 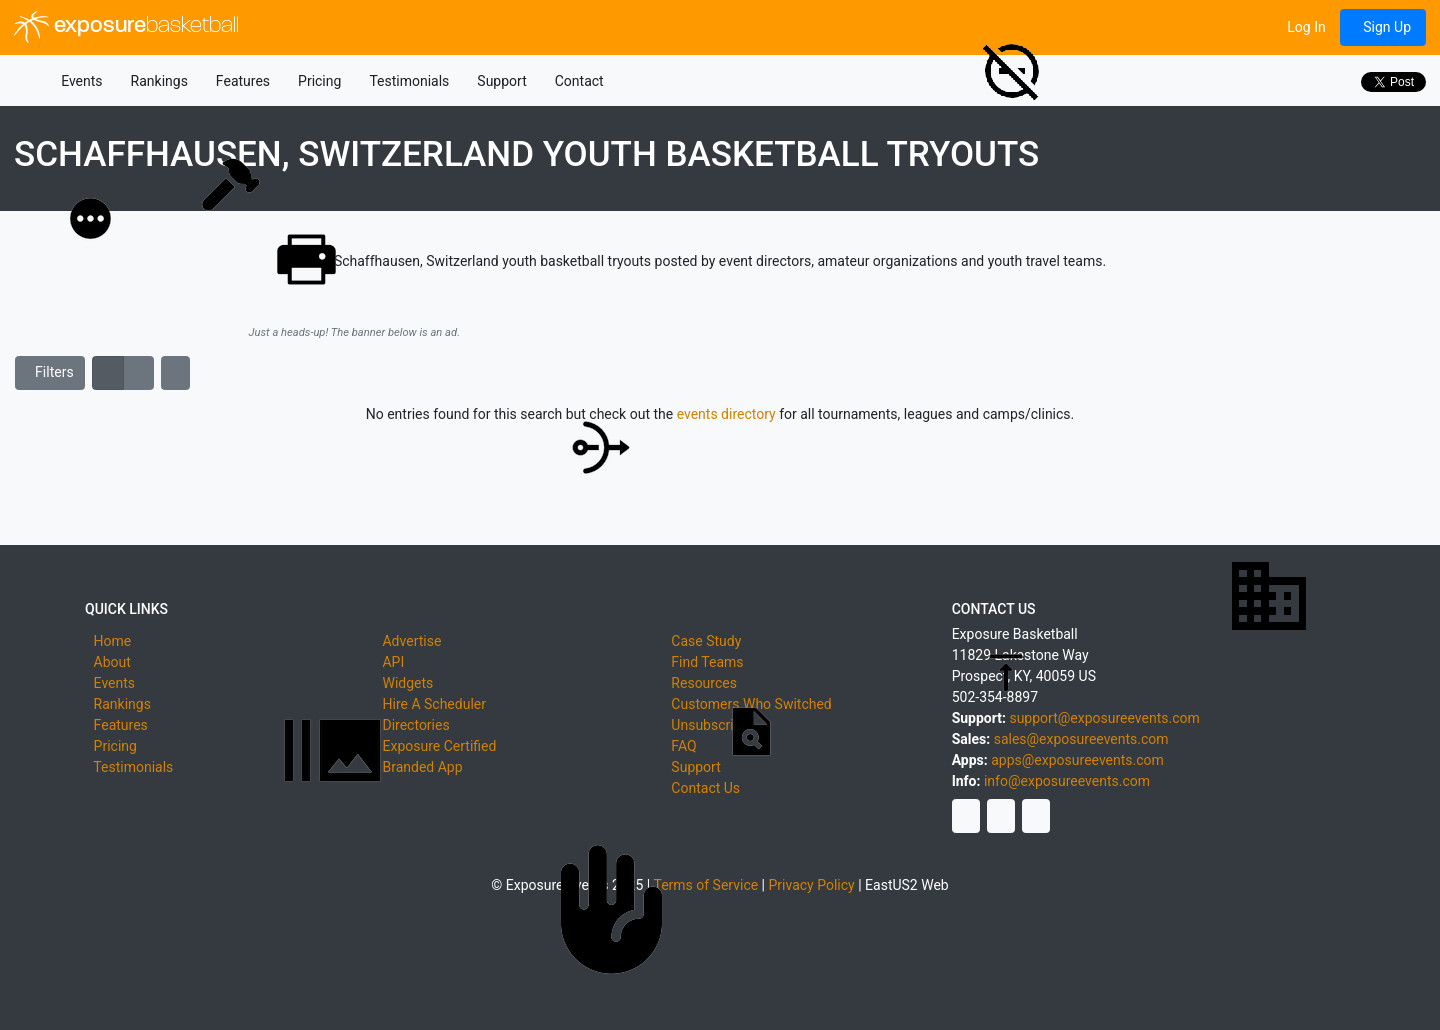 What do you see at coordinates (230, 185) in the screenshot?
I see `access tools or settings` at bounding box center [230, 185].